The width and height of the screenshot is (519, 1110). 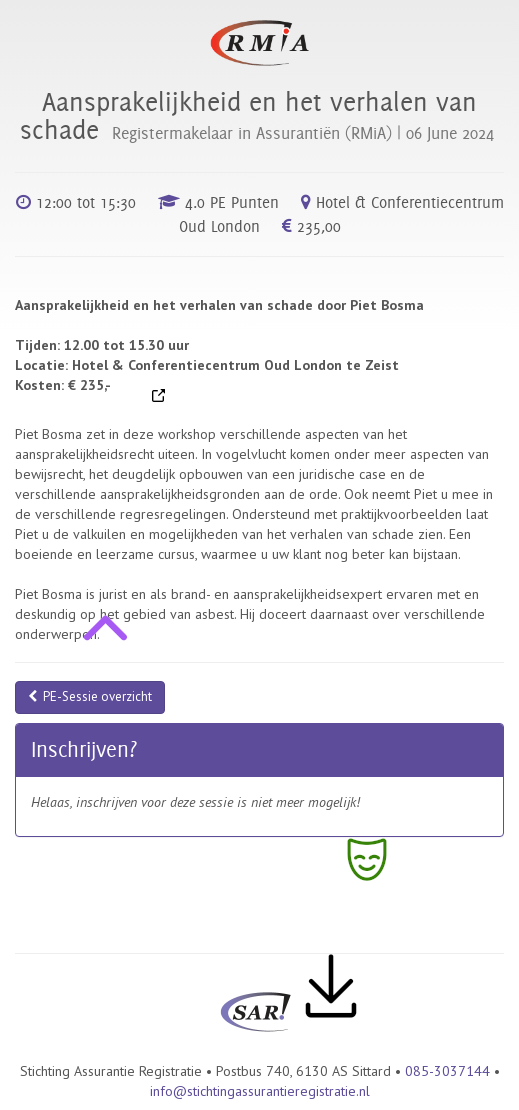 I want to click on open link in a new tab or window, so click(x=158, y=396).